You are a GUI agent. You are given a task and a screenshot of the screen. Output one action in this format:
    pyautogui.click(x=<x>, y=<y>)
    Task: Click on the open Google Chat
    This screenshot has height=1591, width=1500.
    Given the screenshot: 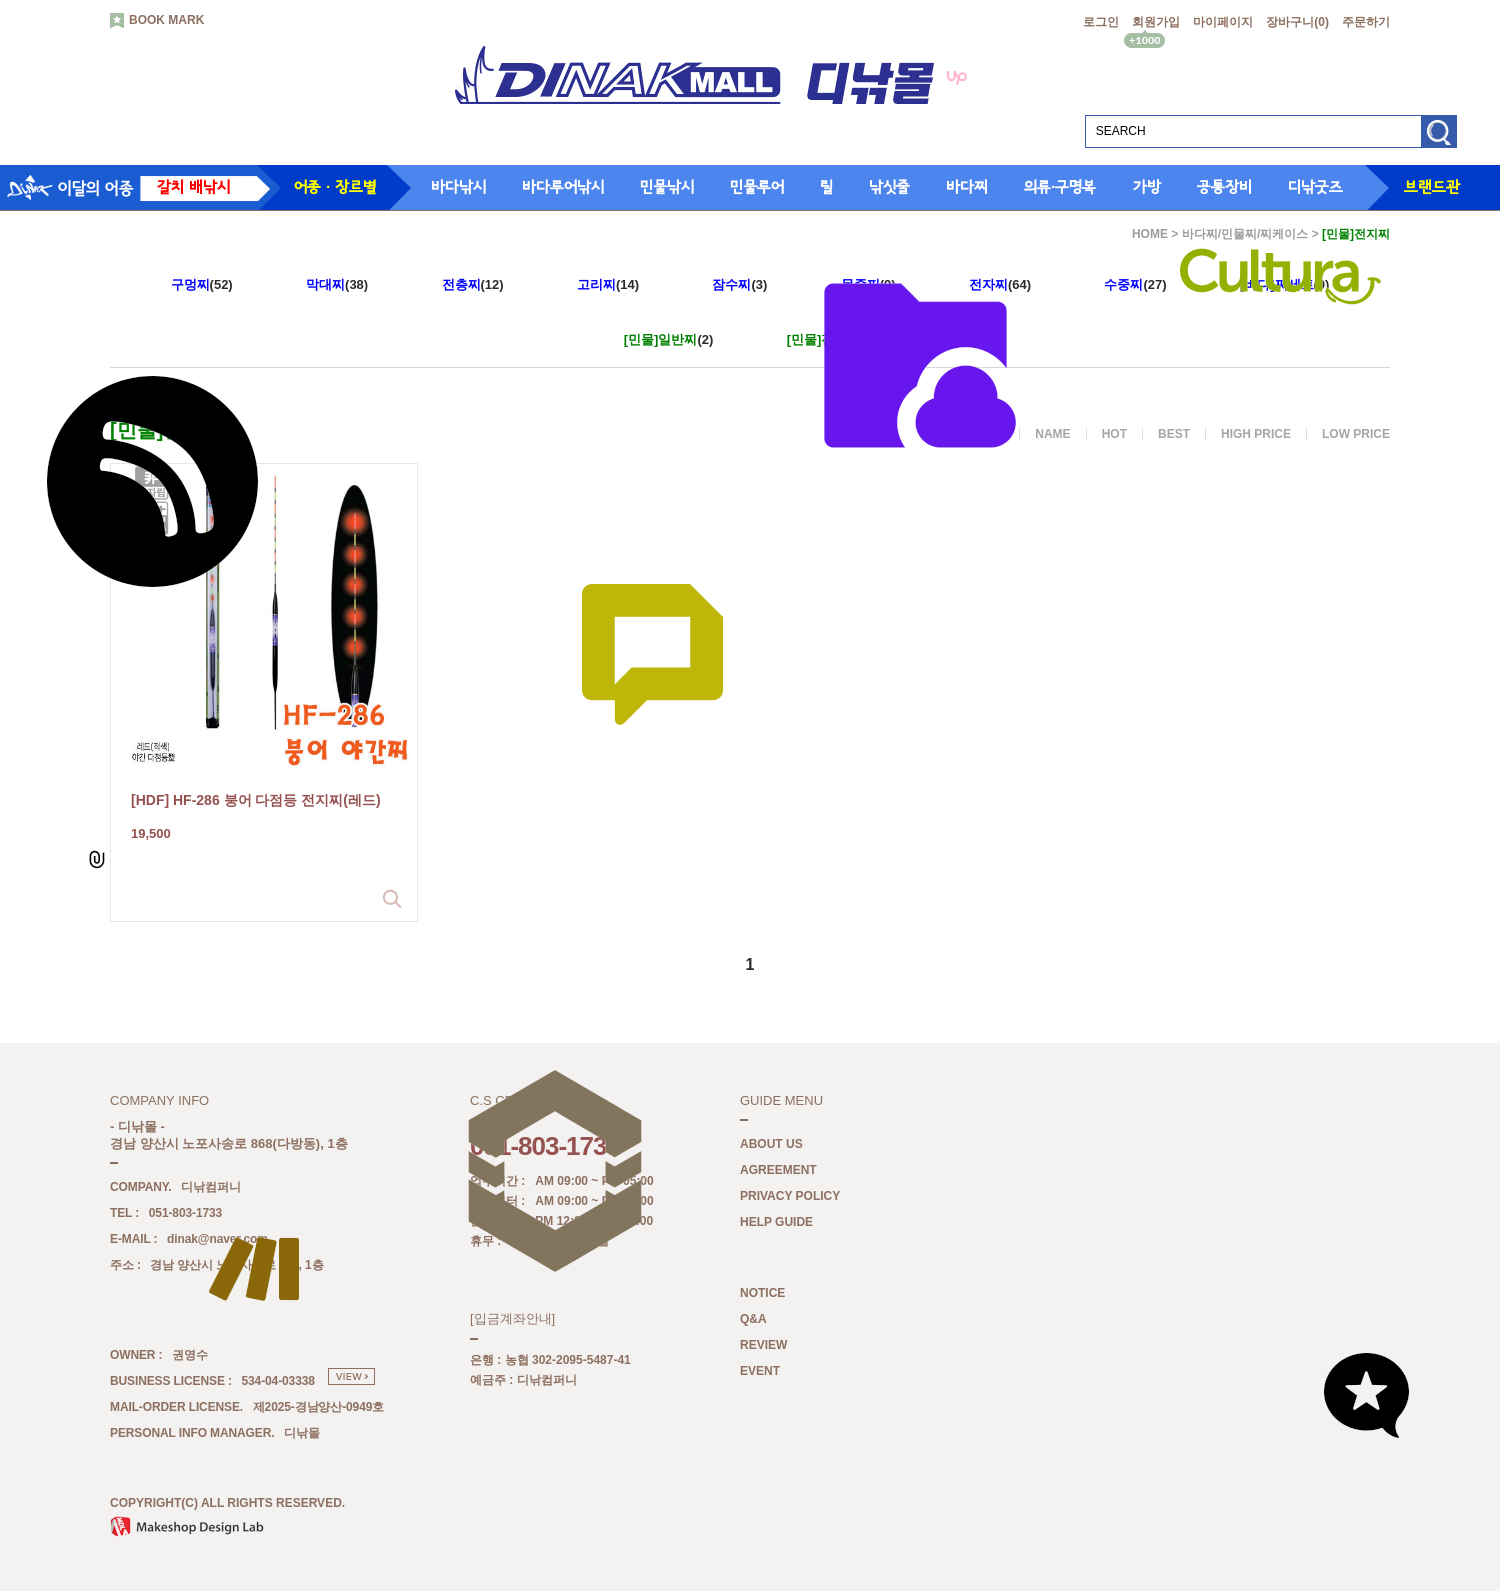 What is the action you would take?
    pyautogui.click(x=652, y=654)
    